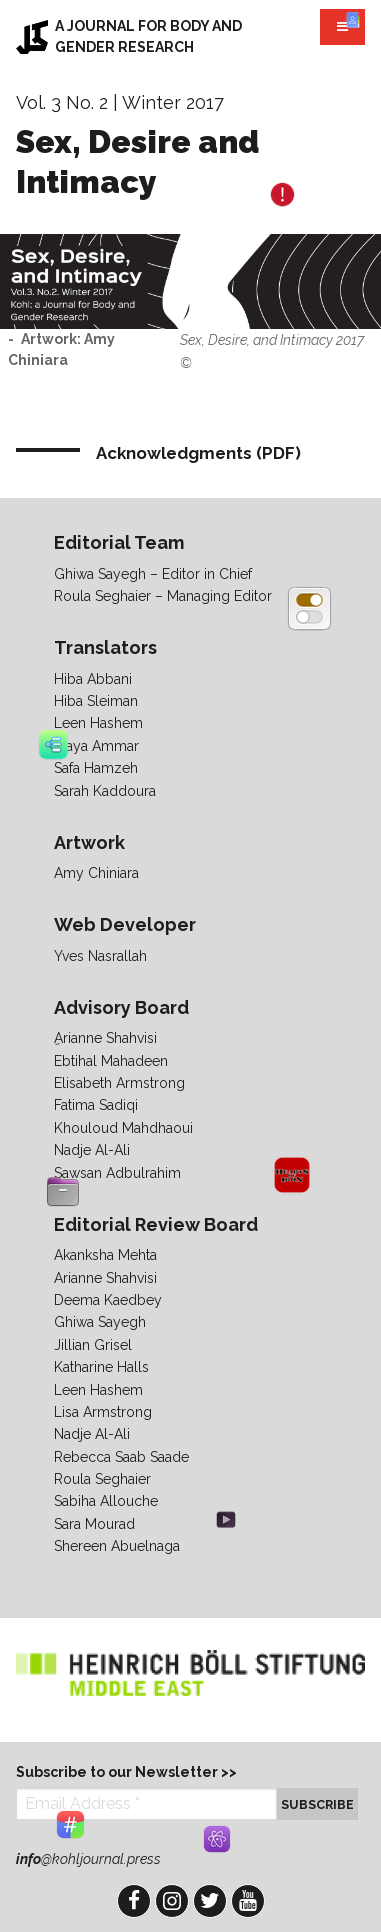 The width and height of the screenshot is (381, 1932). I want to click on open the contacts app, so click(353, 20).